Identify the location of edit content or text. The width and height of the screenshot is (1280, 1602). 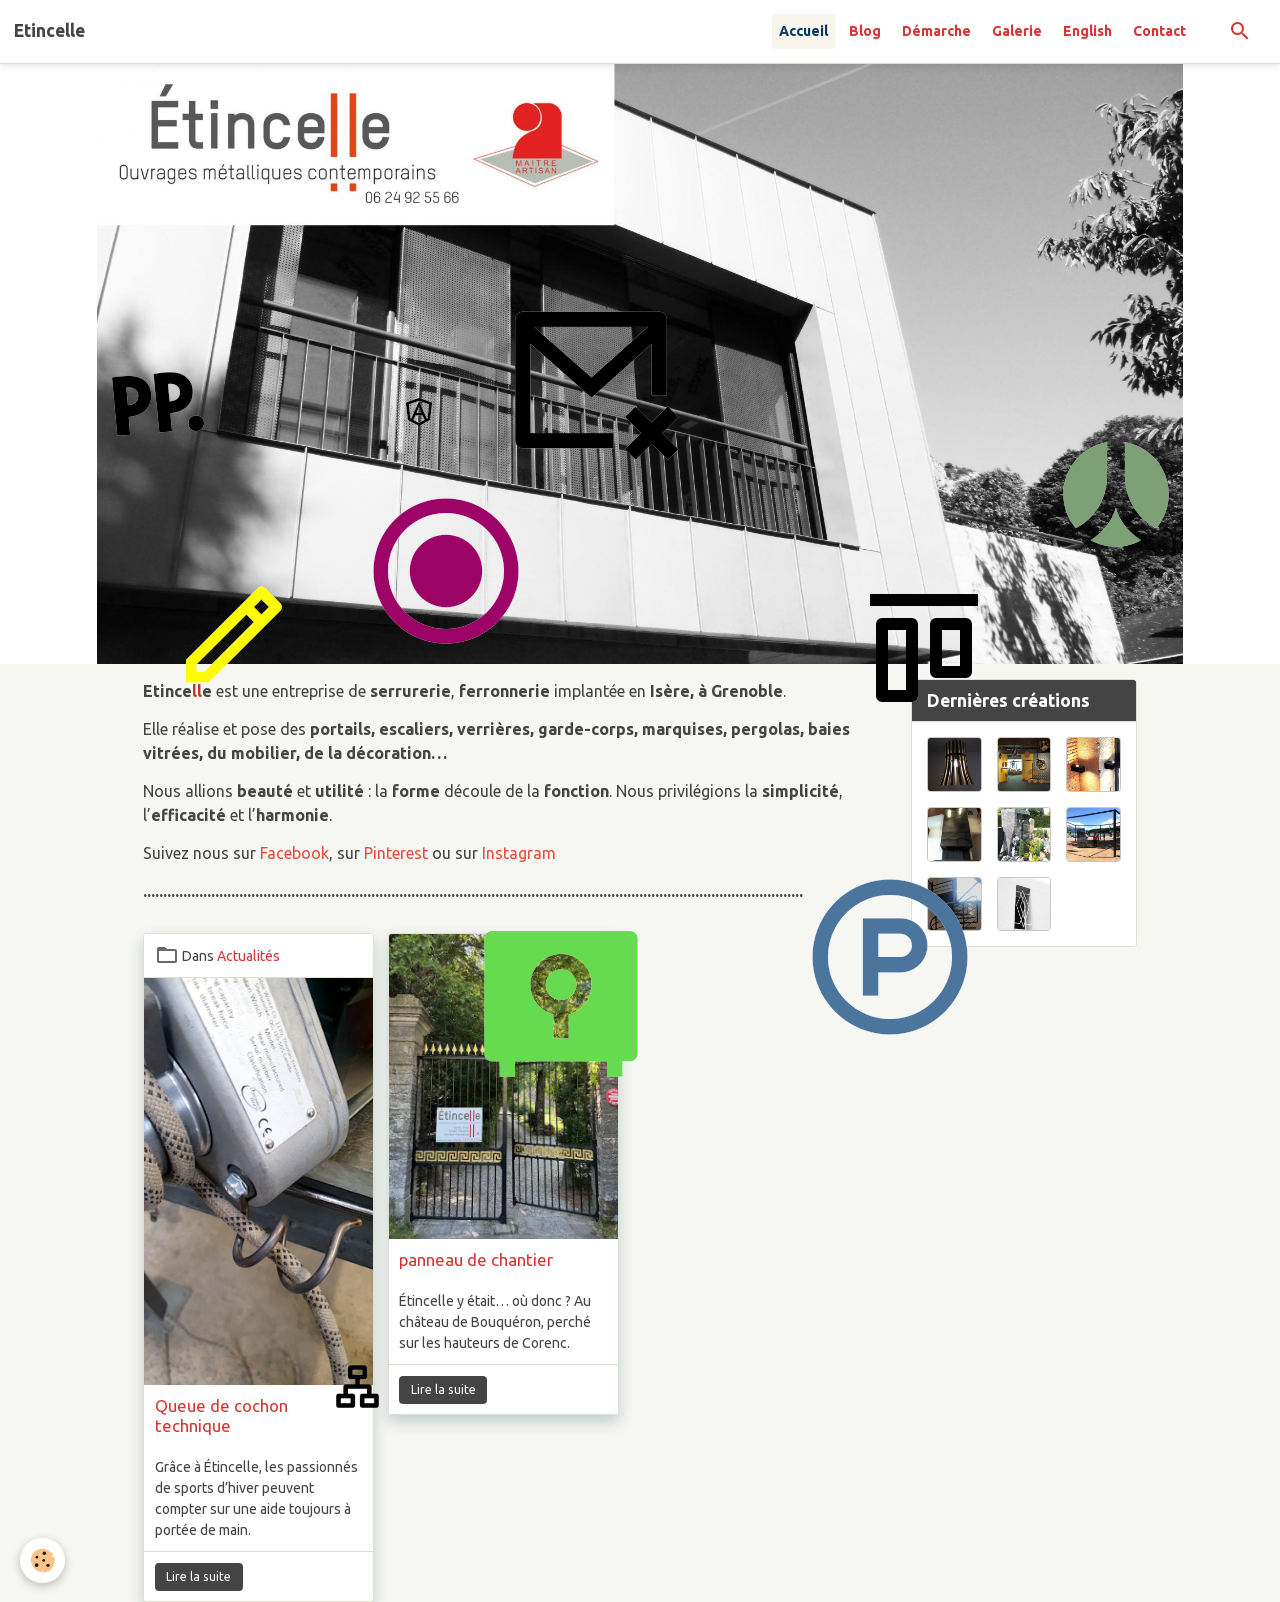
(234, 635).